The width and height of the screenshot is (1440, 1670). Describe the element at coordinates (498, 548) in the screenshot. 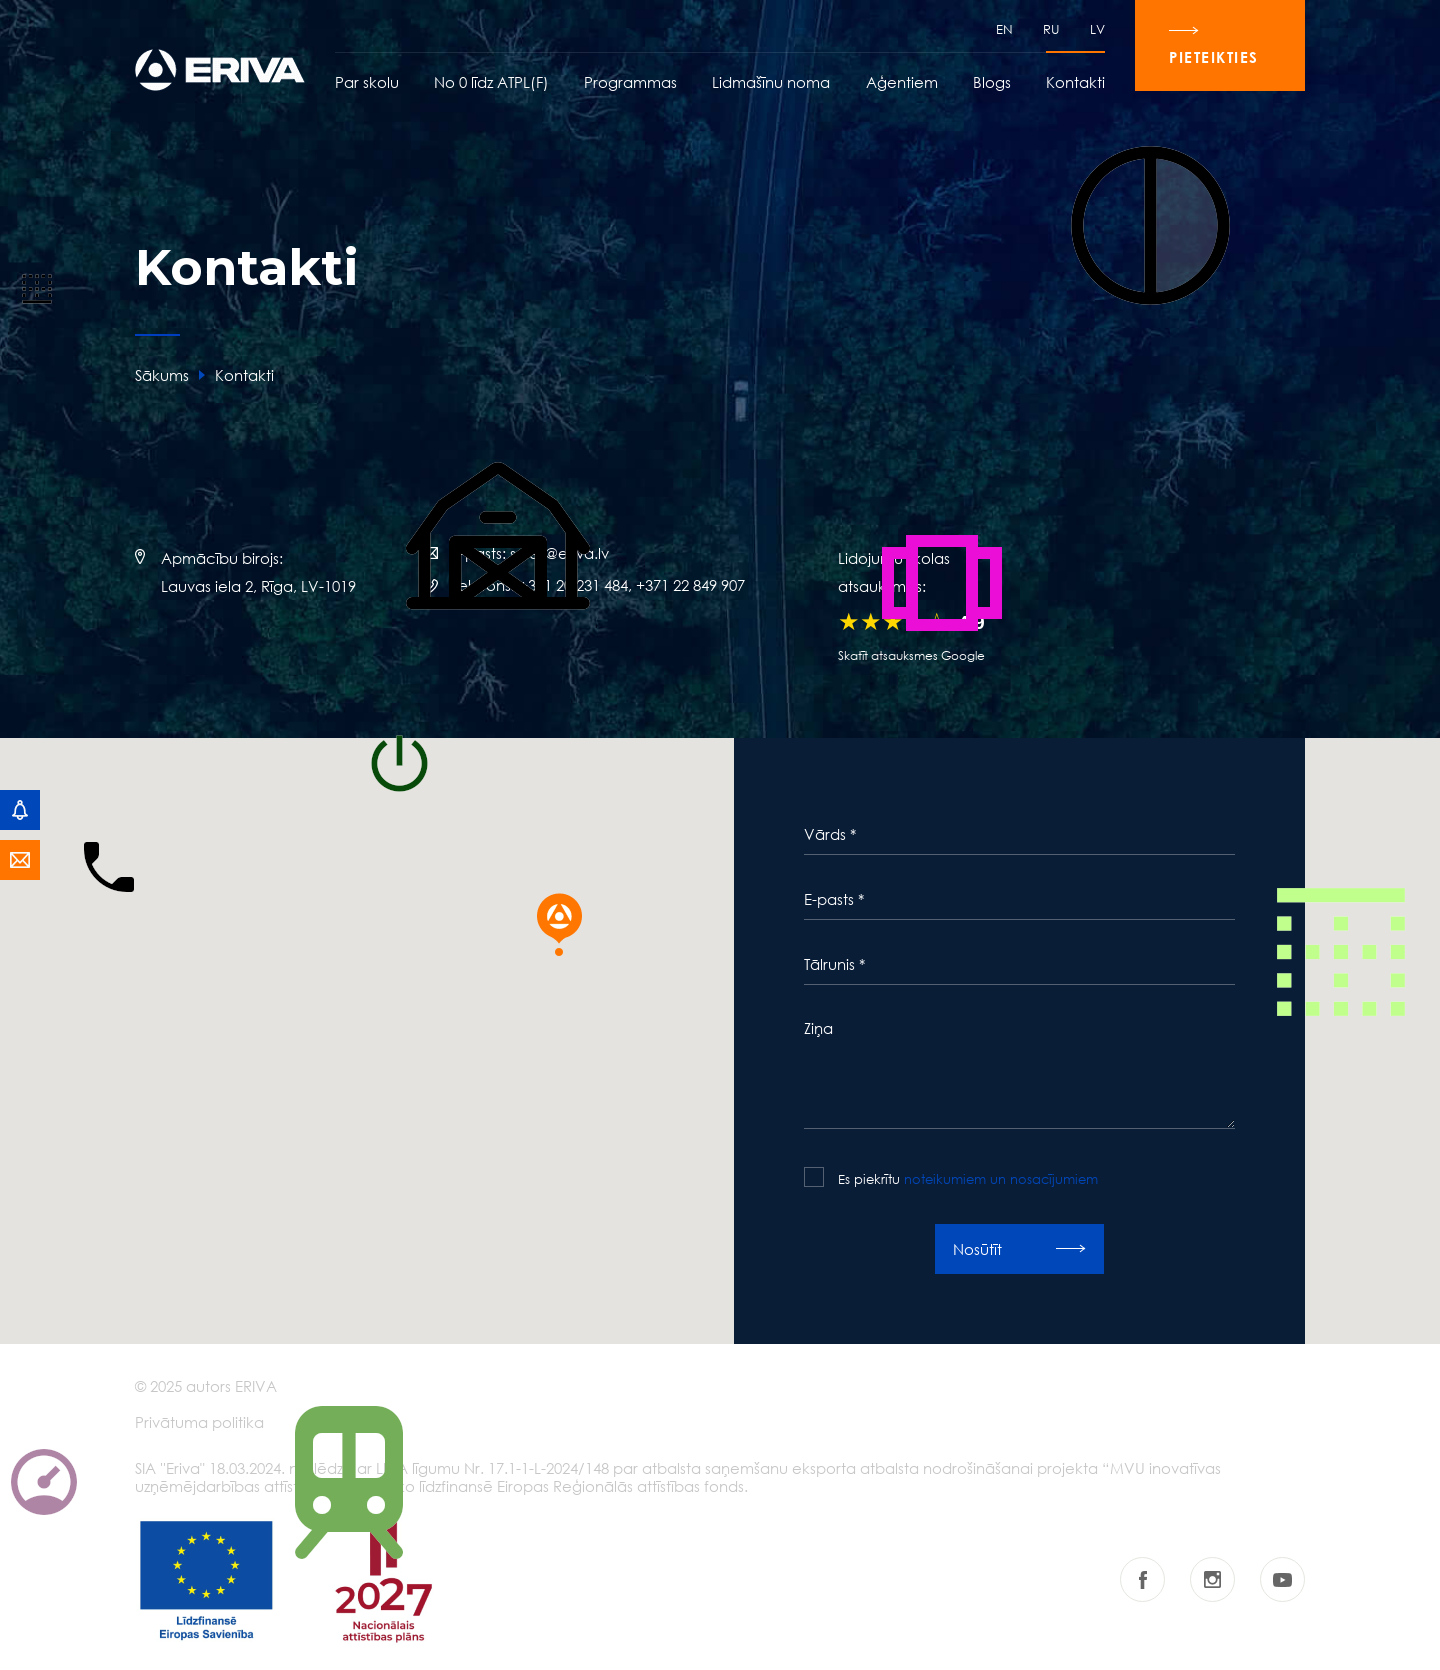

I see `access farm or agricultural settings` at that location.